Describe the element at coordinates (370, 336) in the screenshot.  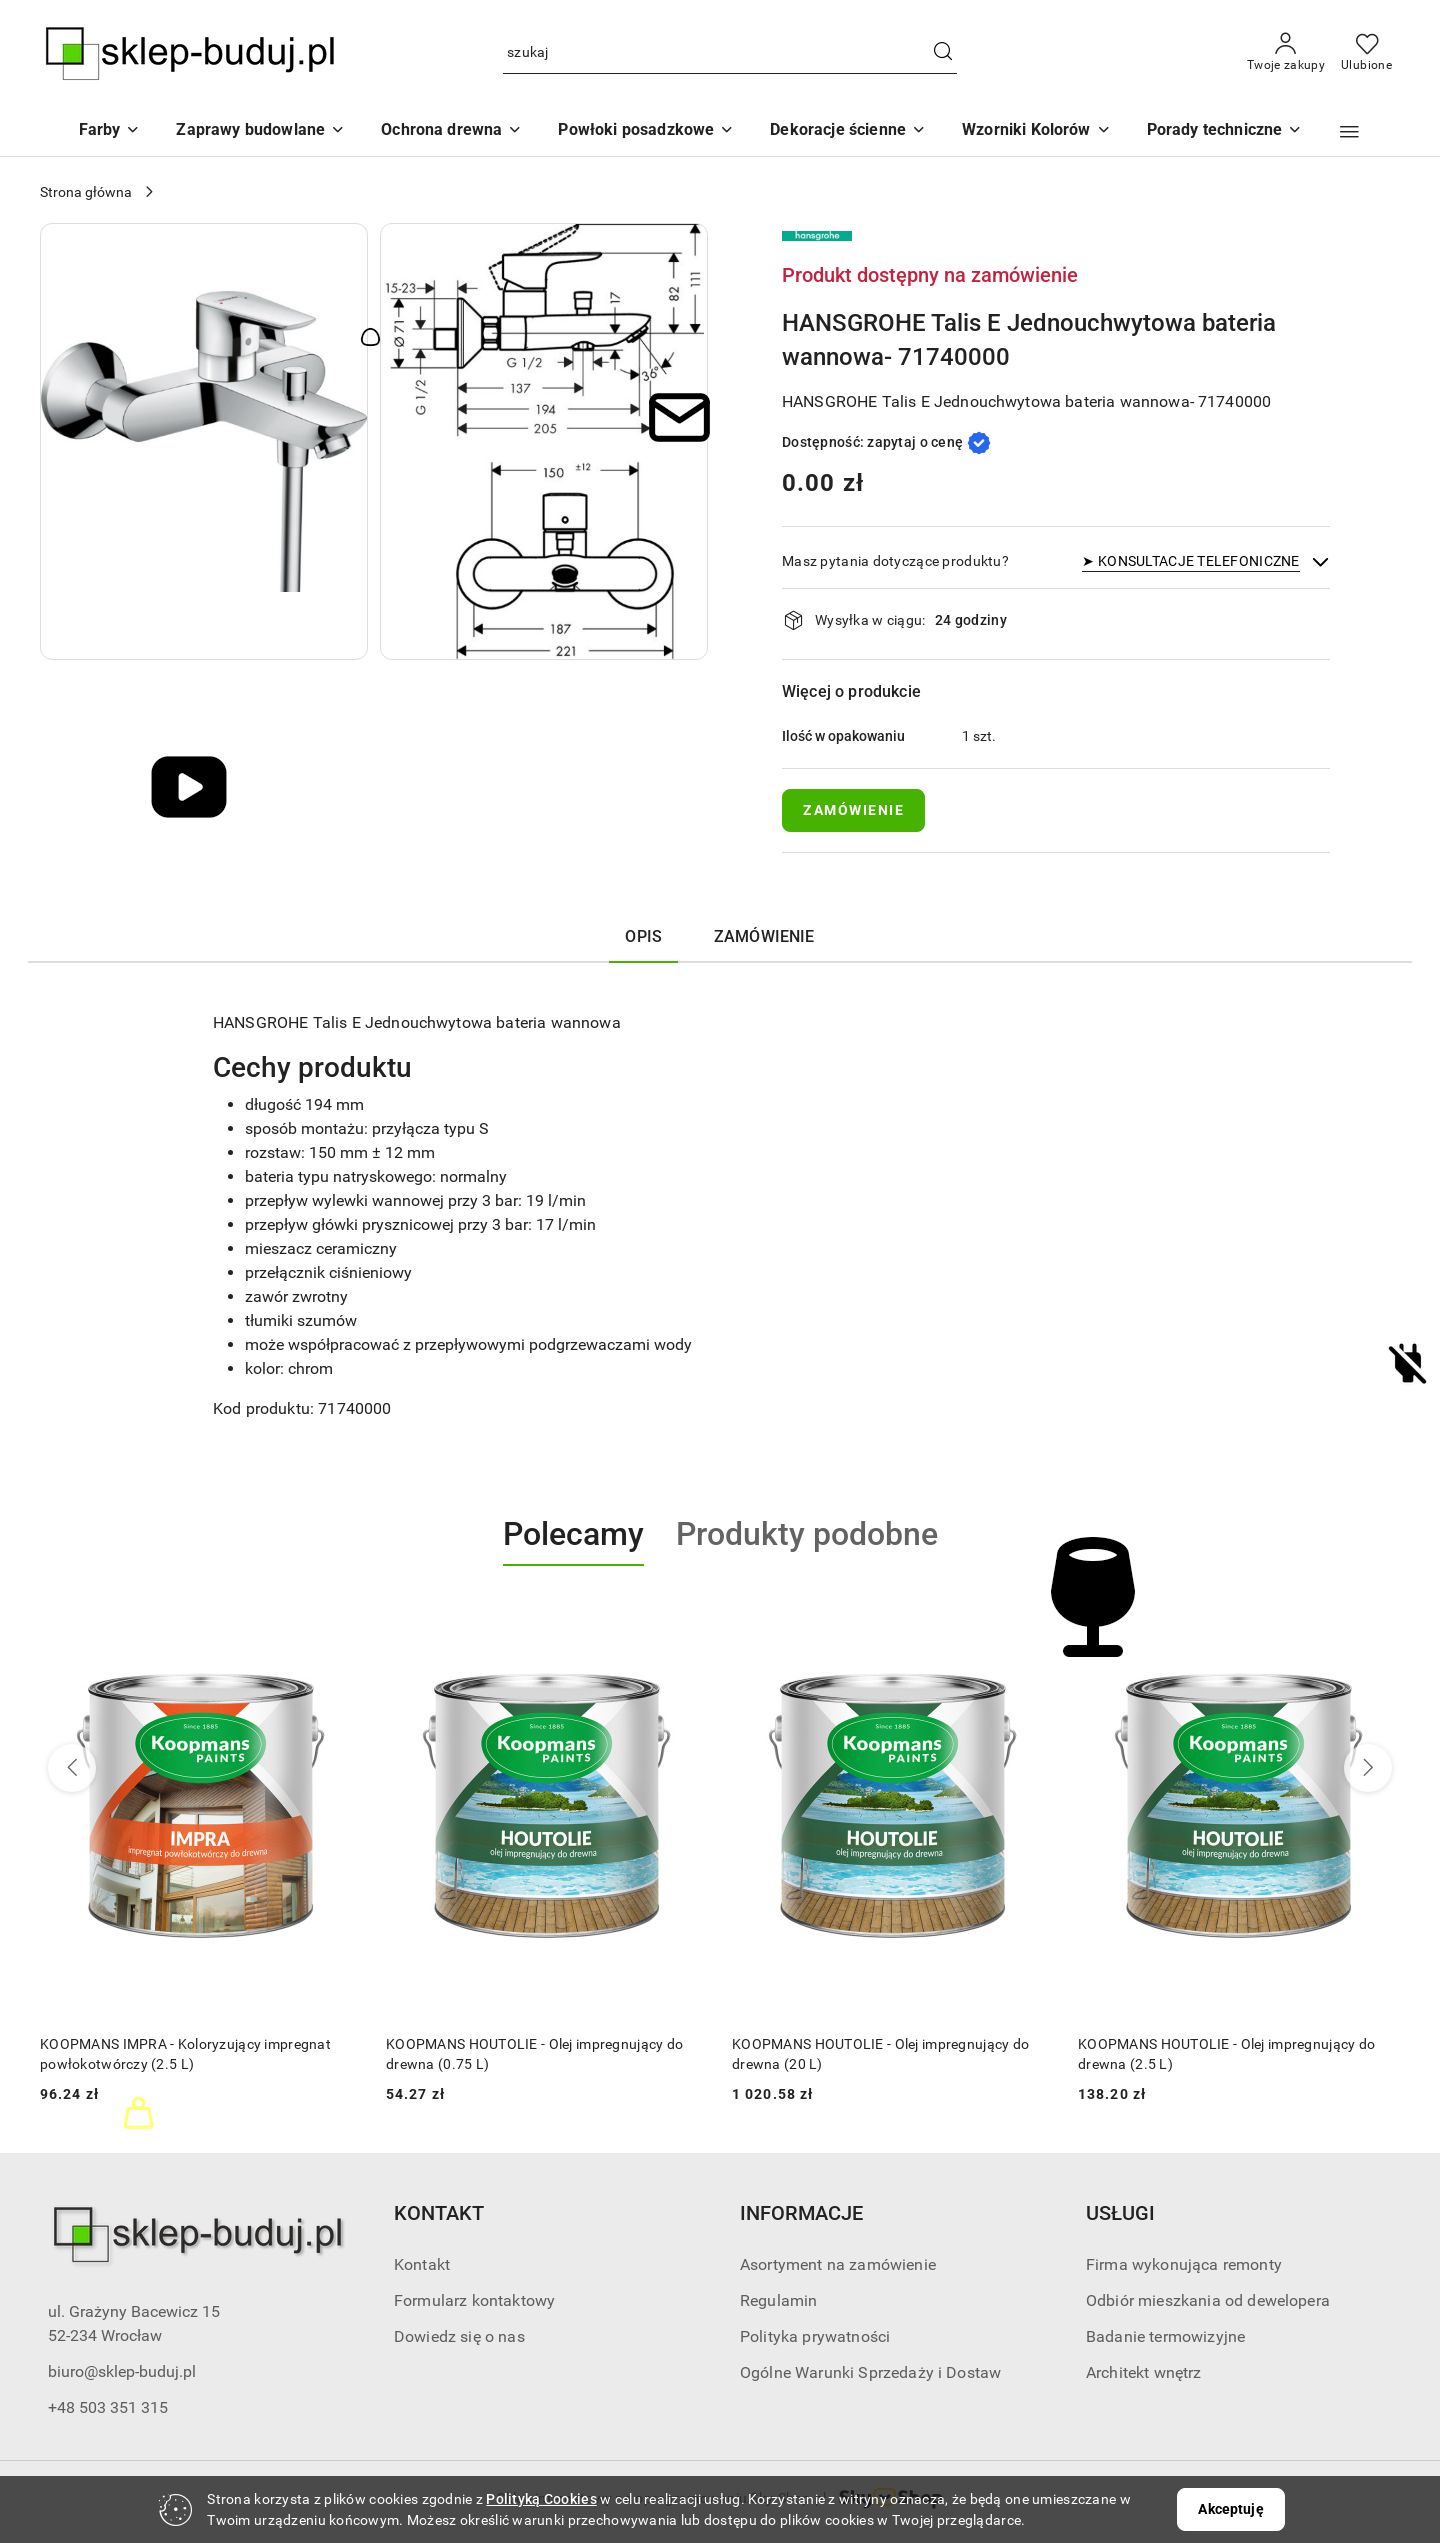
I see `represents an abstract shape or freeform object` at that location.